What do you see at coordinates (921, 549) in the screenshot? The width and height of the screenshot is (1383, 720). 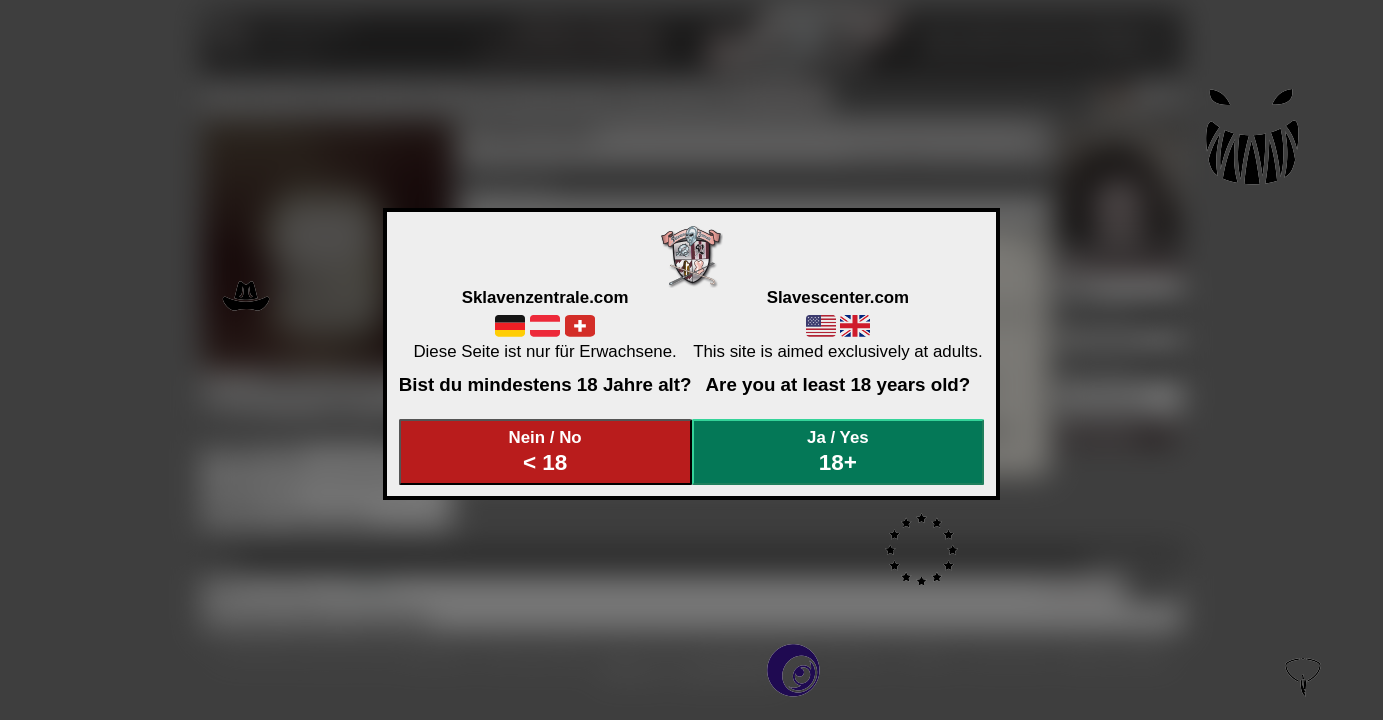 I see `select european union as region or country` at bounding box center [921, 549].